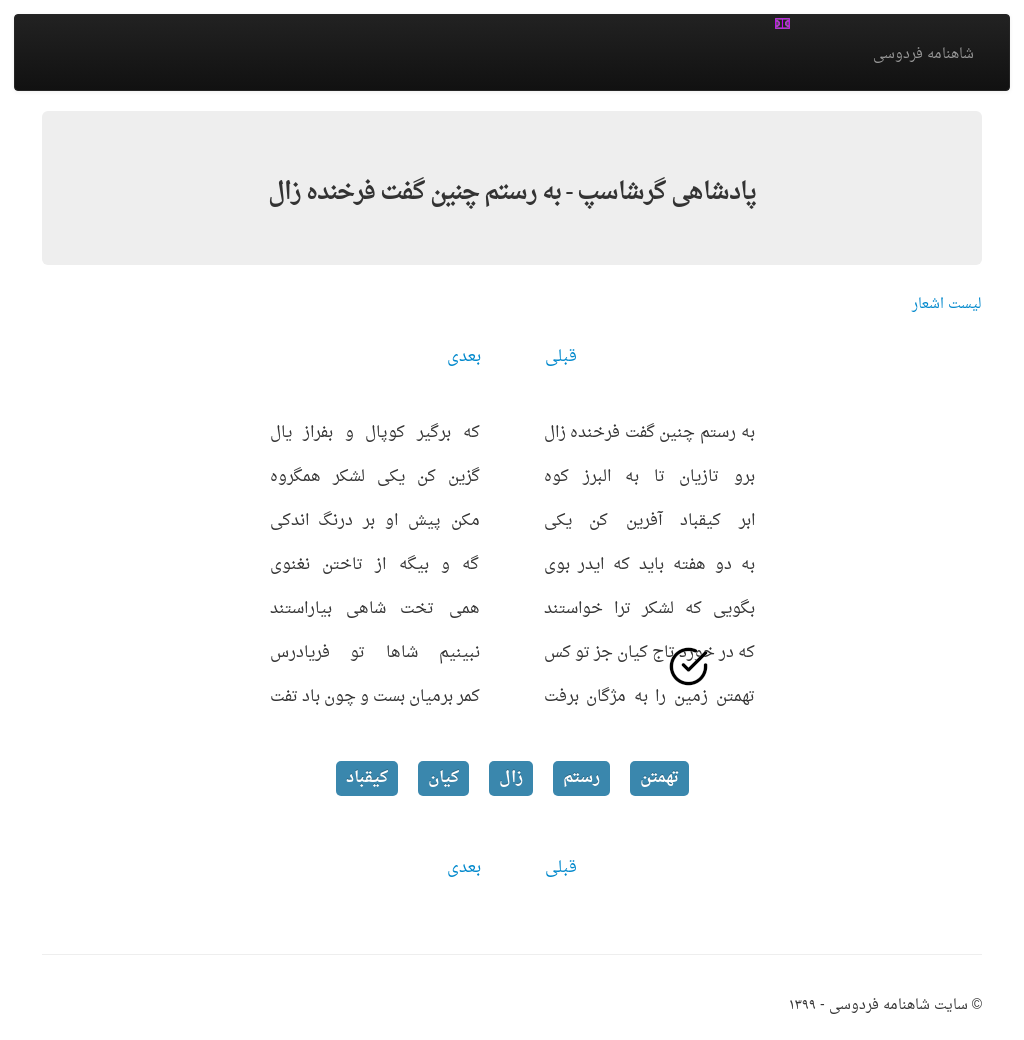  What do you see at coordinates (782, 23) in the screenshot?
I see `view basketball court availability` at bounding box center [782, 23].